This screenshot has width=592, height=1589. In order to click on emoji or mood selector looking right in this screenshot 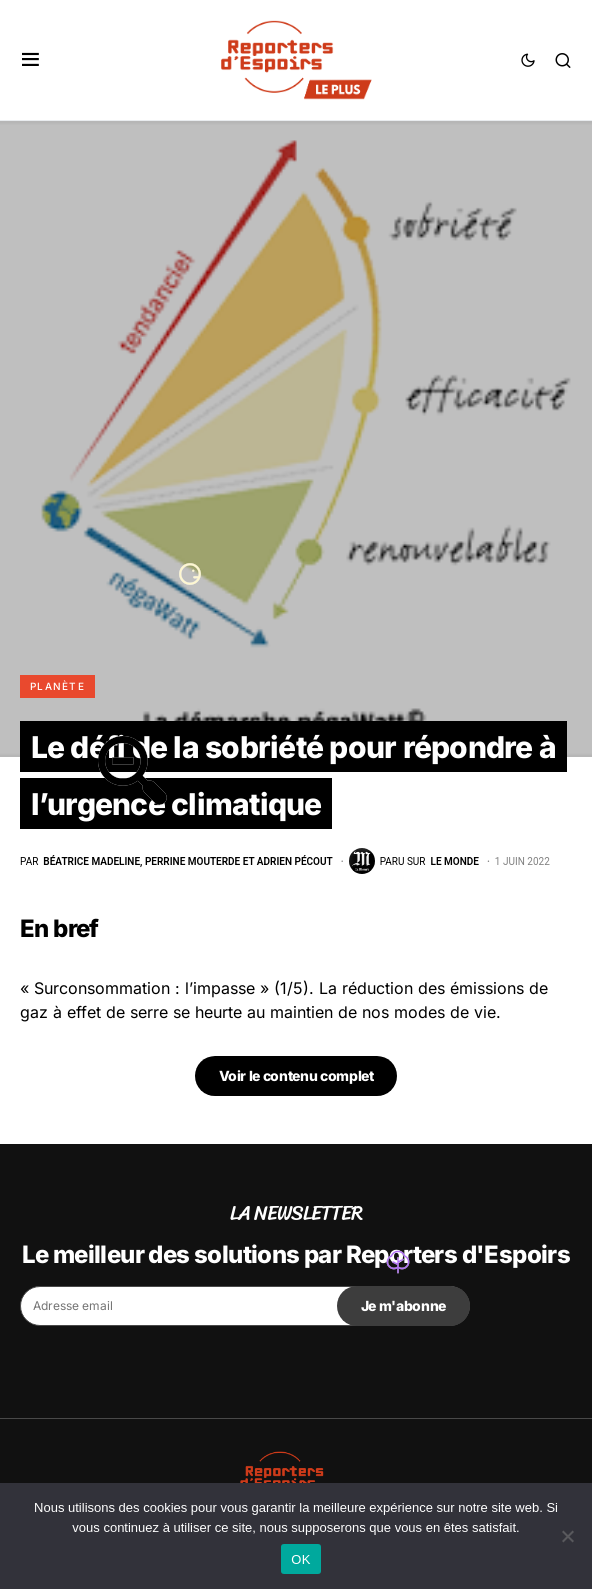, I will do `click(190, 574)`.